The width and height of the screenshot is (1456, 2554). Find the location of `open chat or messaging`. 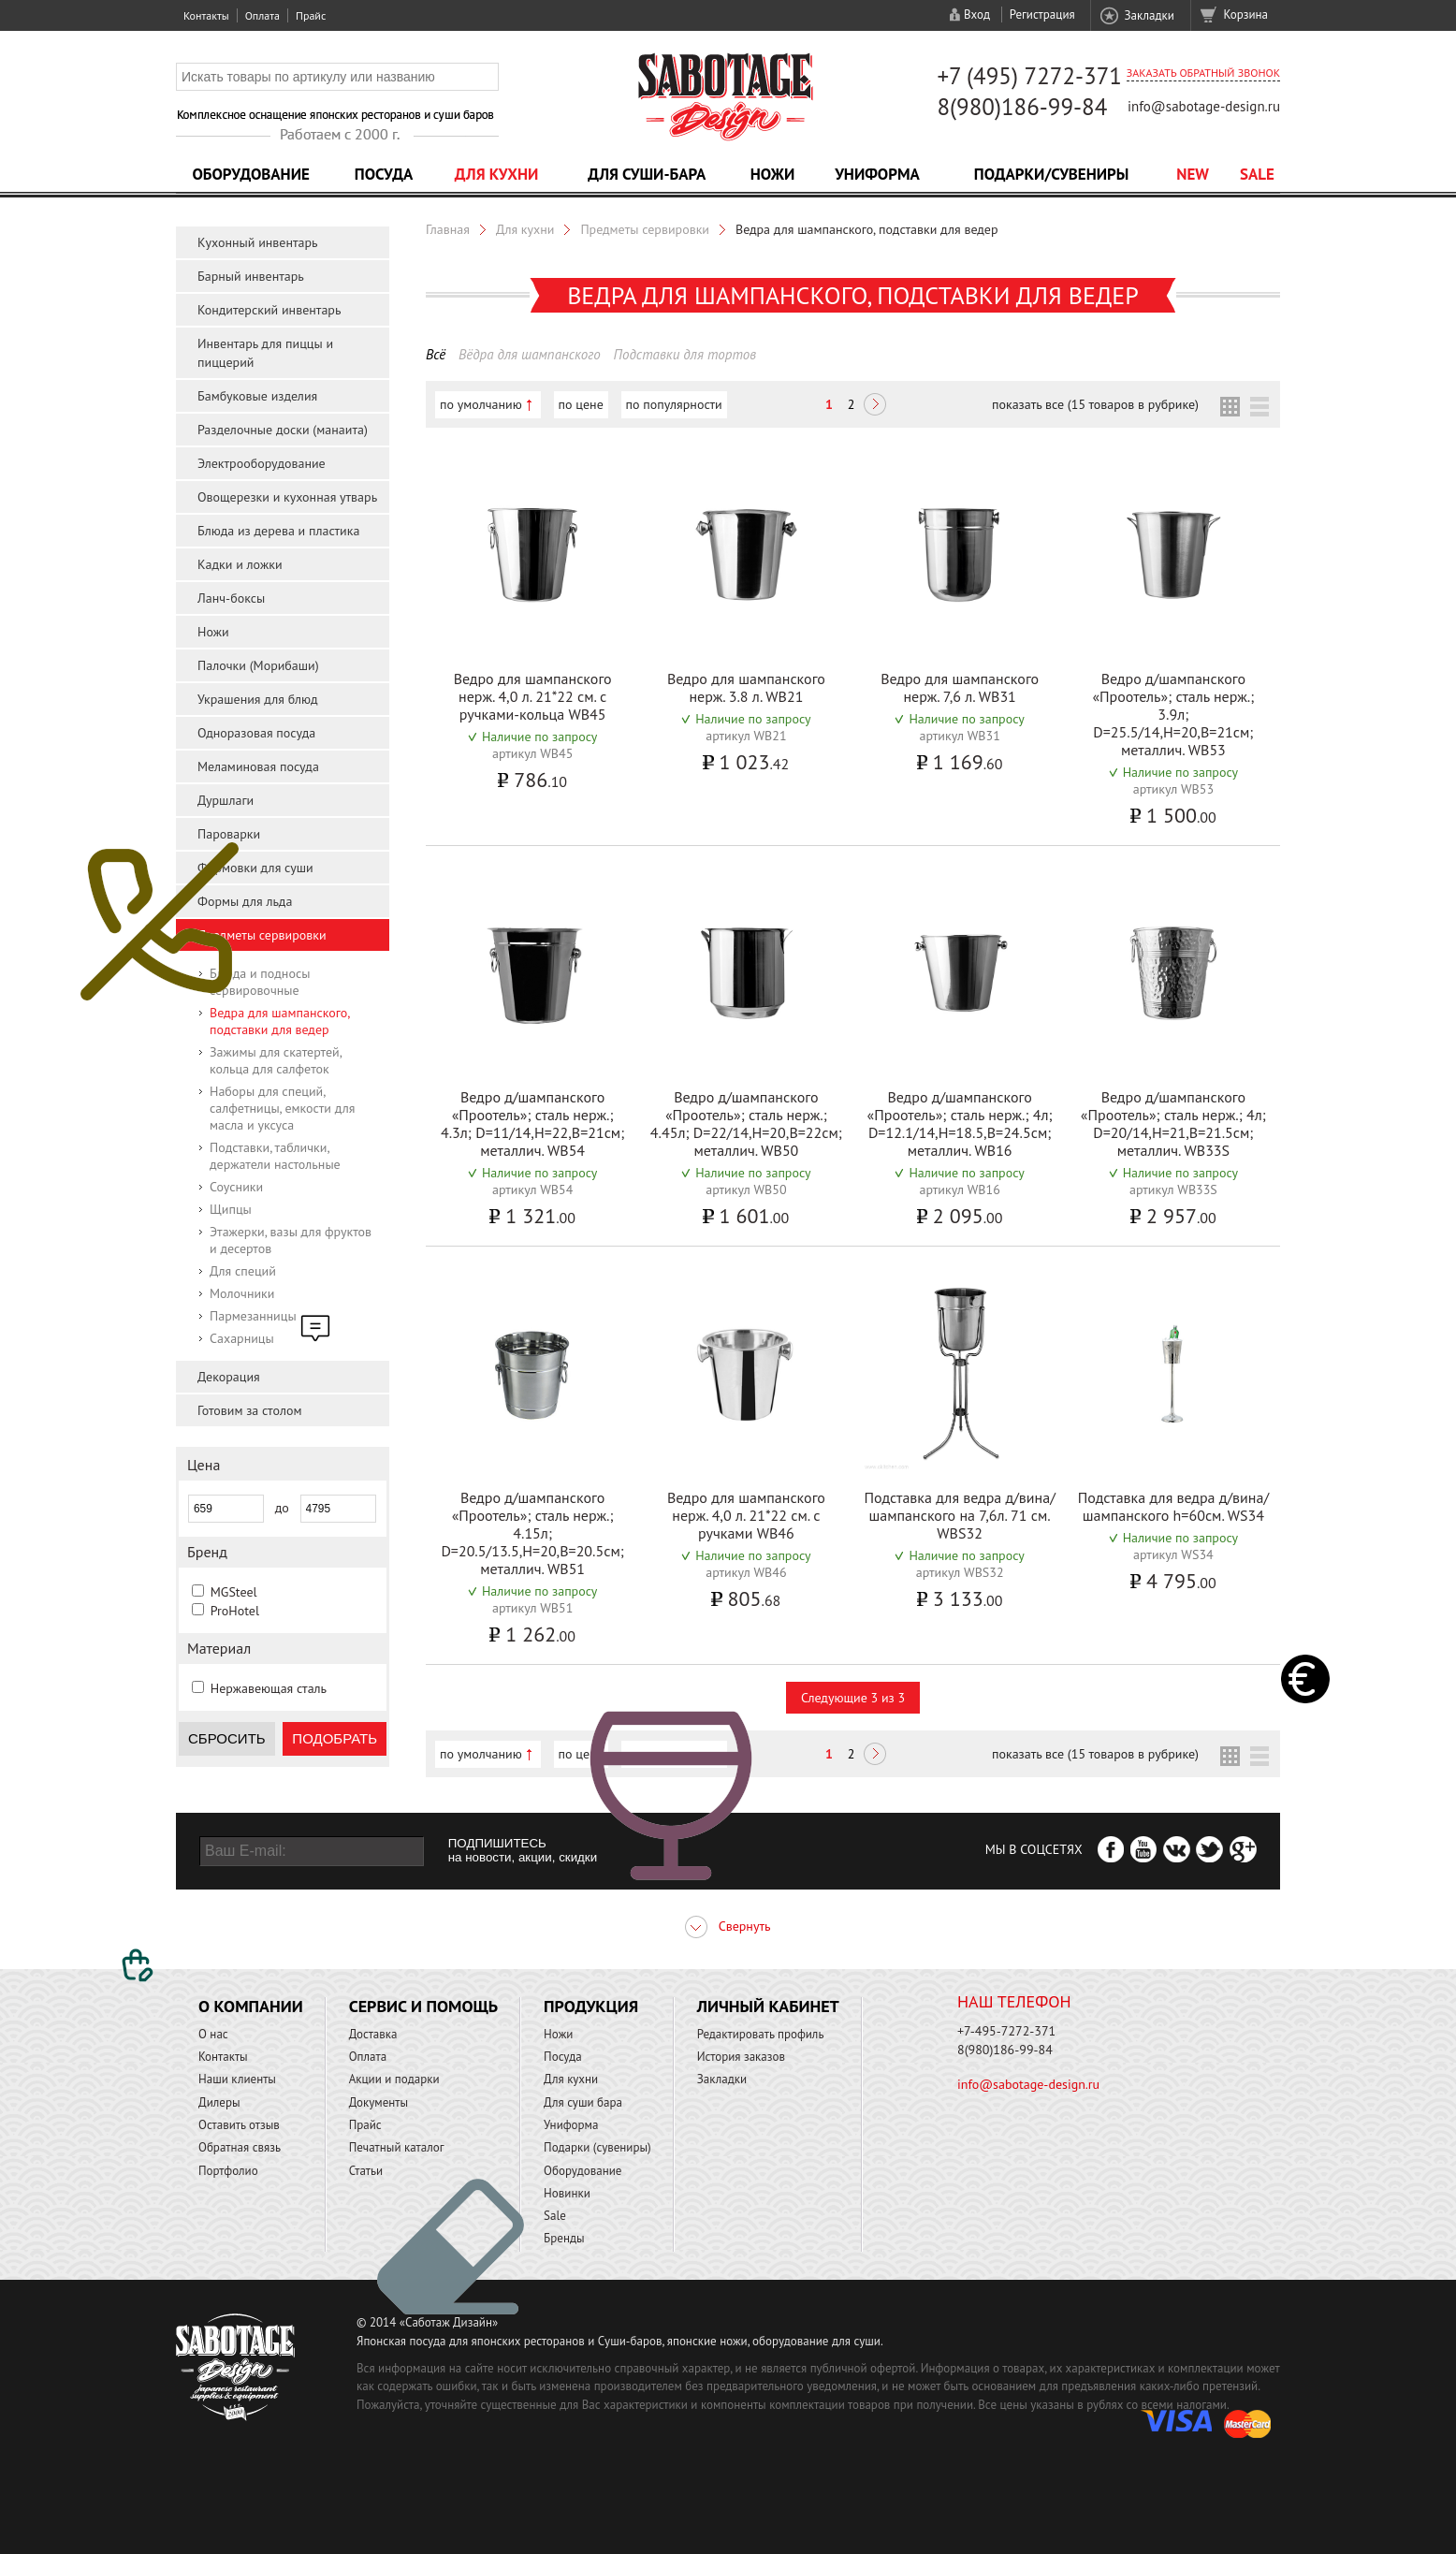

open chat or messaging is located at coordinates (315, 1327).